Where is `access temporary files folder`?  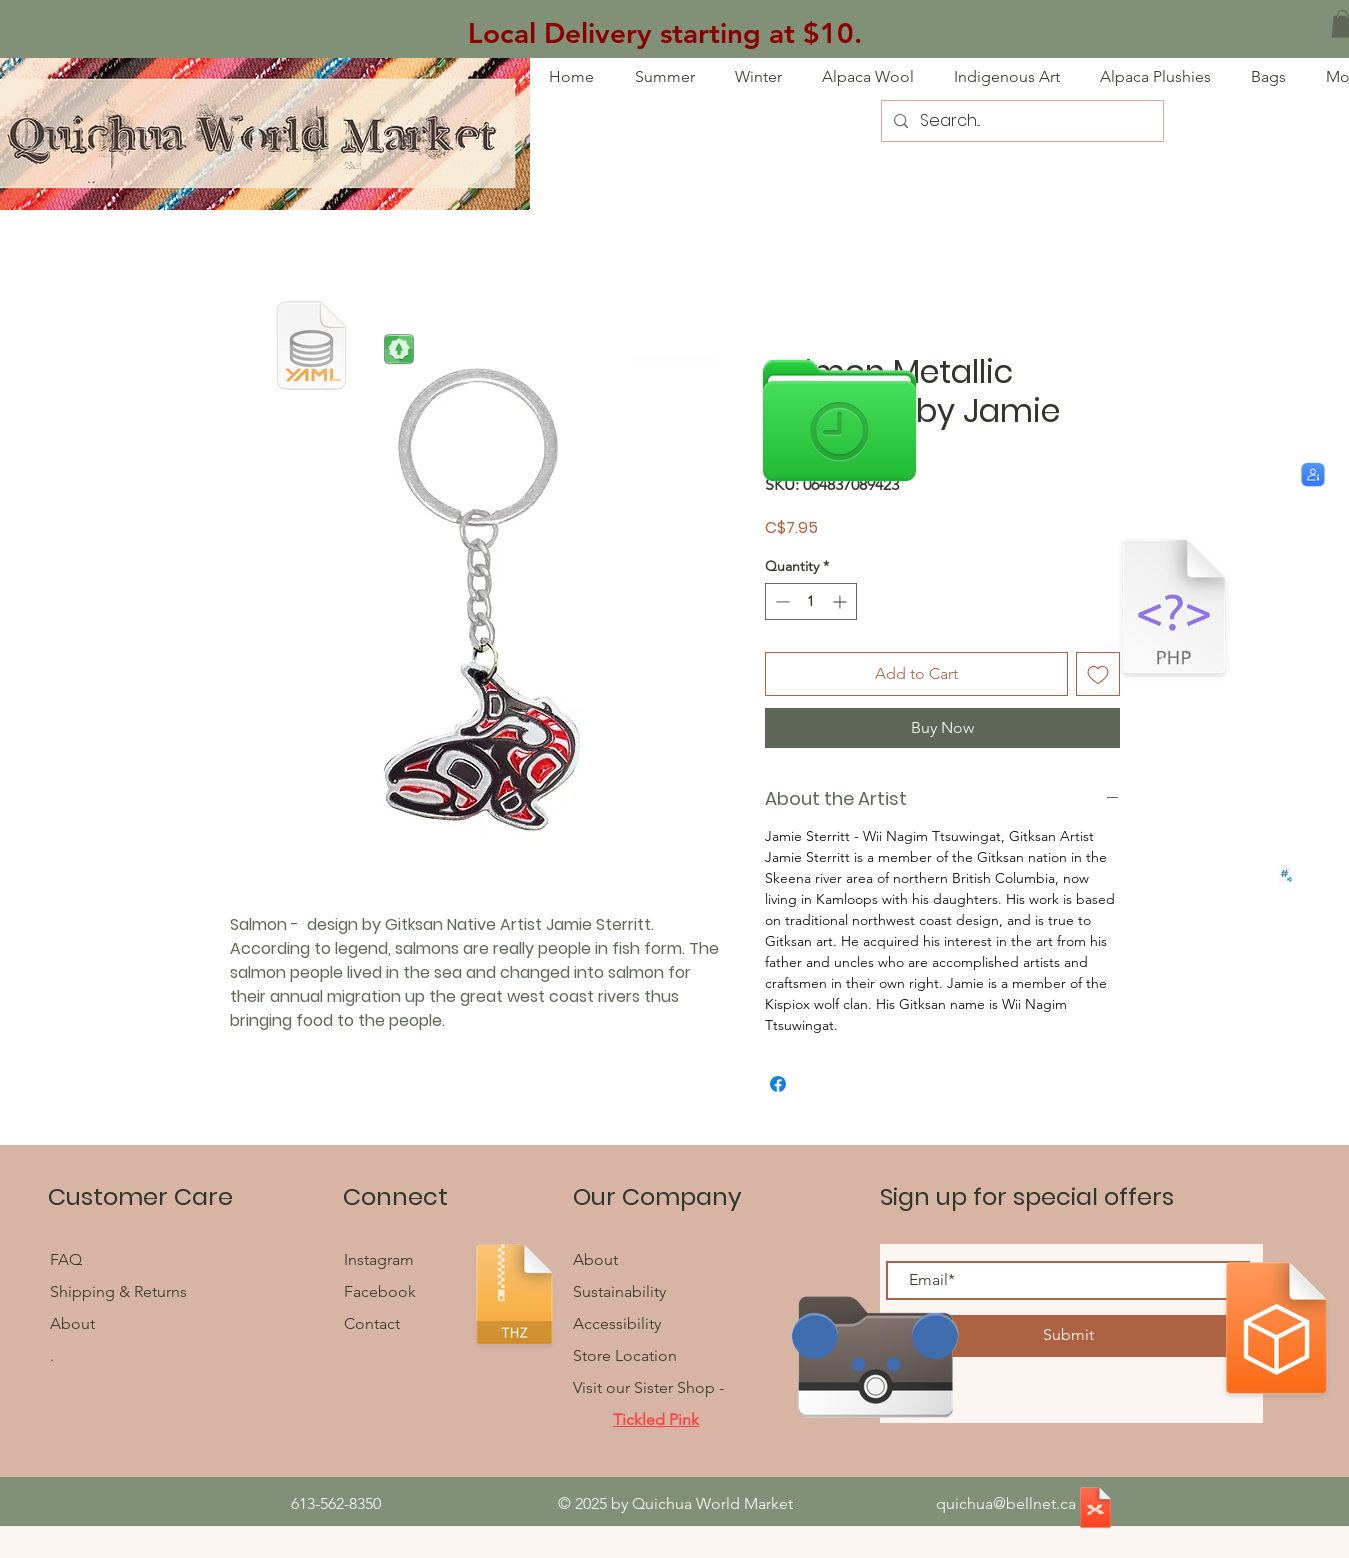
access temporary files folder is located at coordinates (839, 420).